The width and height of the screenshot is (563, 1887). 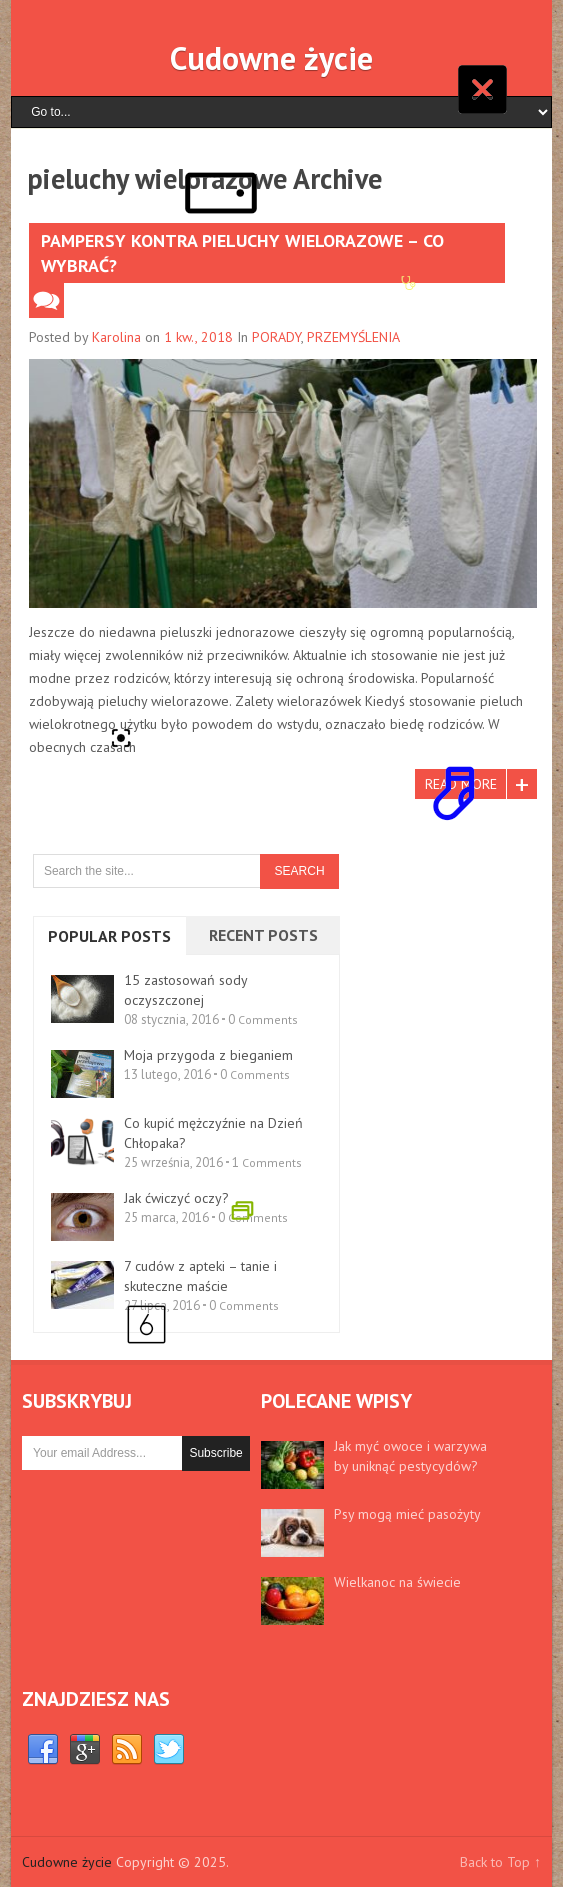 What do you see at coordinates (121, 738) in the screenshot?
I see `center focus point for camera or image capture` at bounding box center [121, 738].